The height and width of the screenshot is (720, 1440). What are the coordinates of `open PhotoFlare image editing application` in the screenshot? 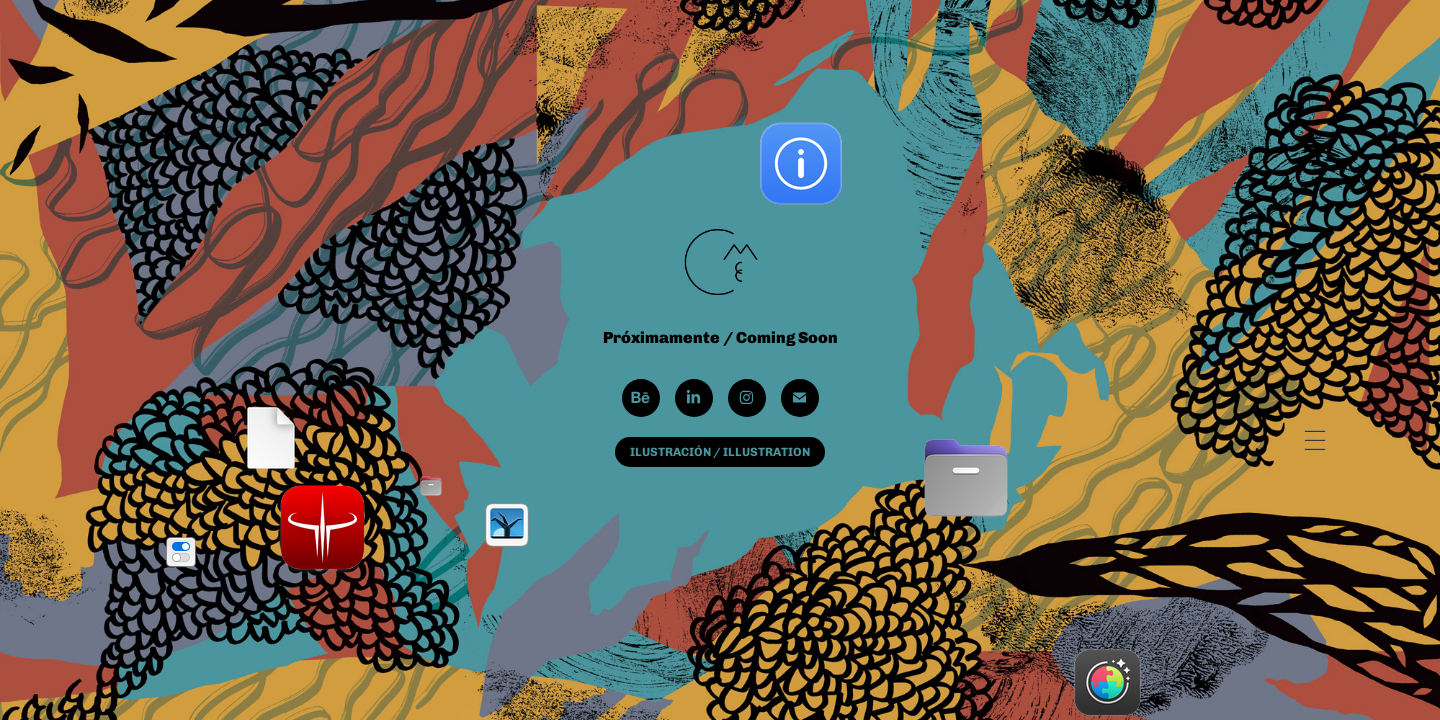 It's located at (1107, 682).